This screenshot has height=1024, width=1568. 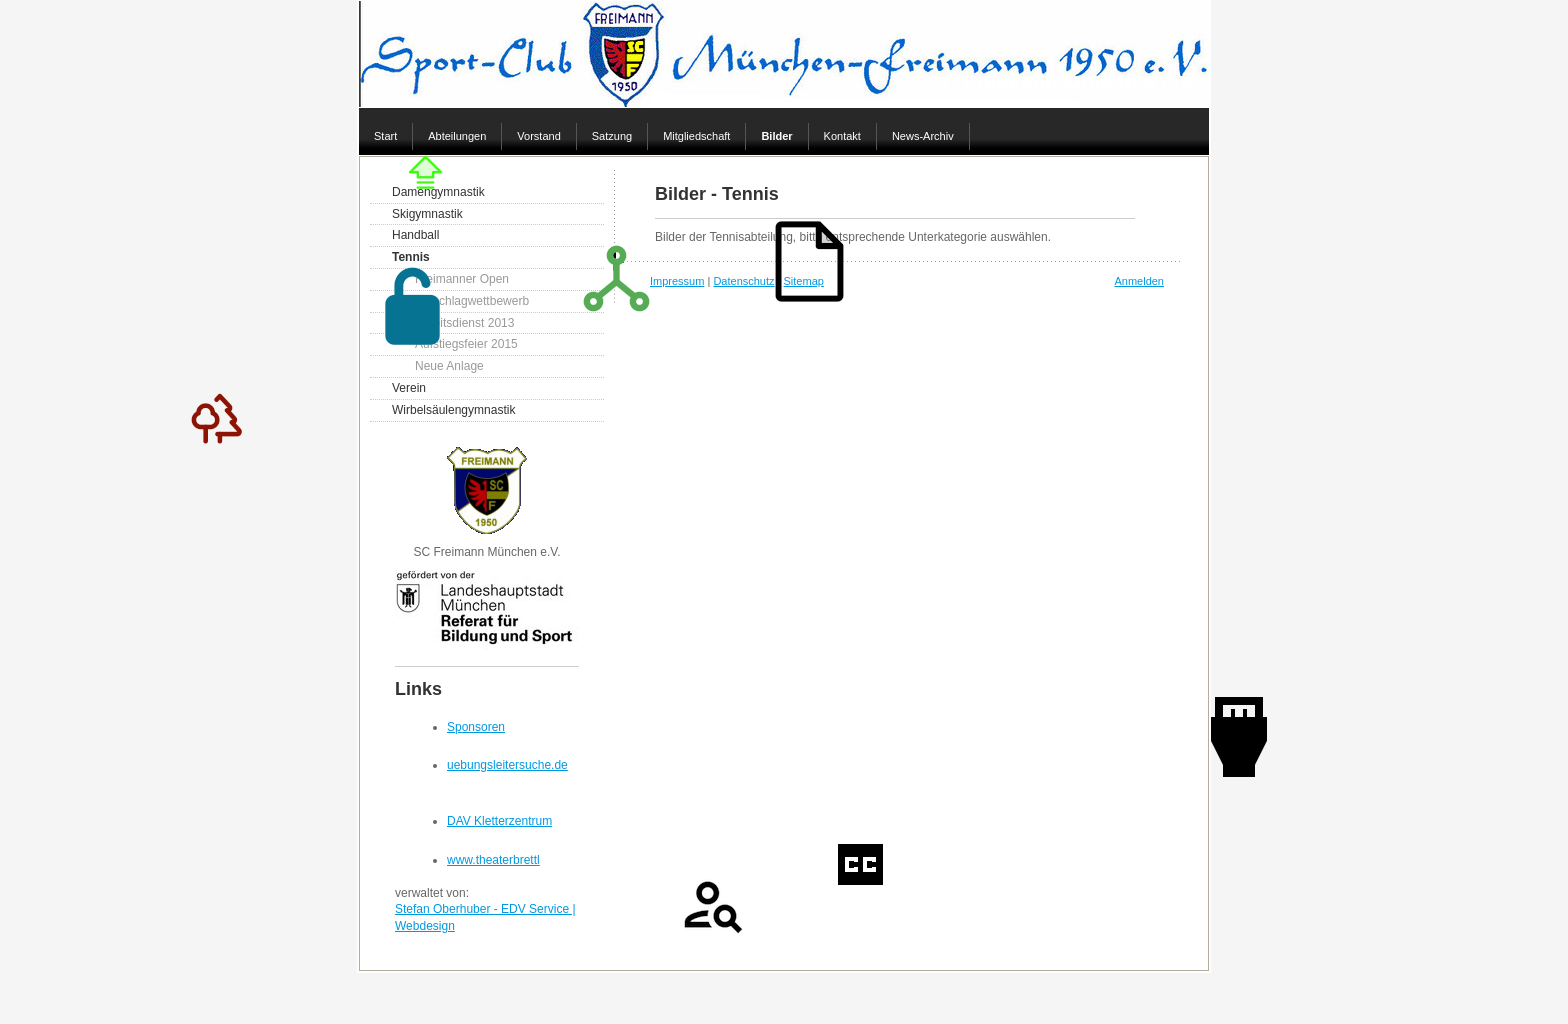 I want to click on view or open a document, so click(x=809, y=261).